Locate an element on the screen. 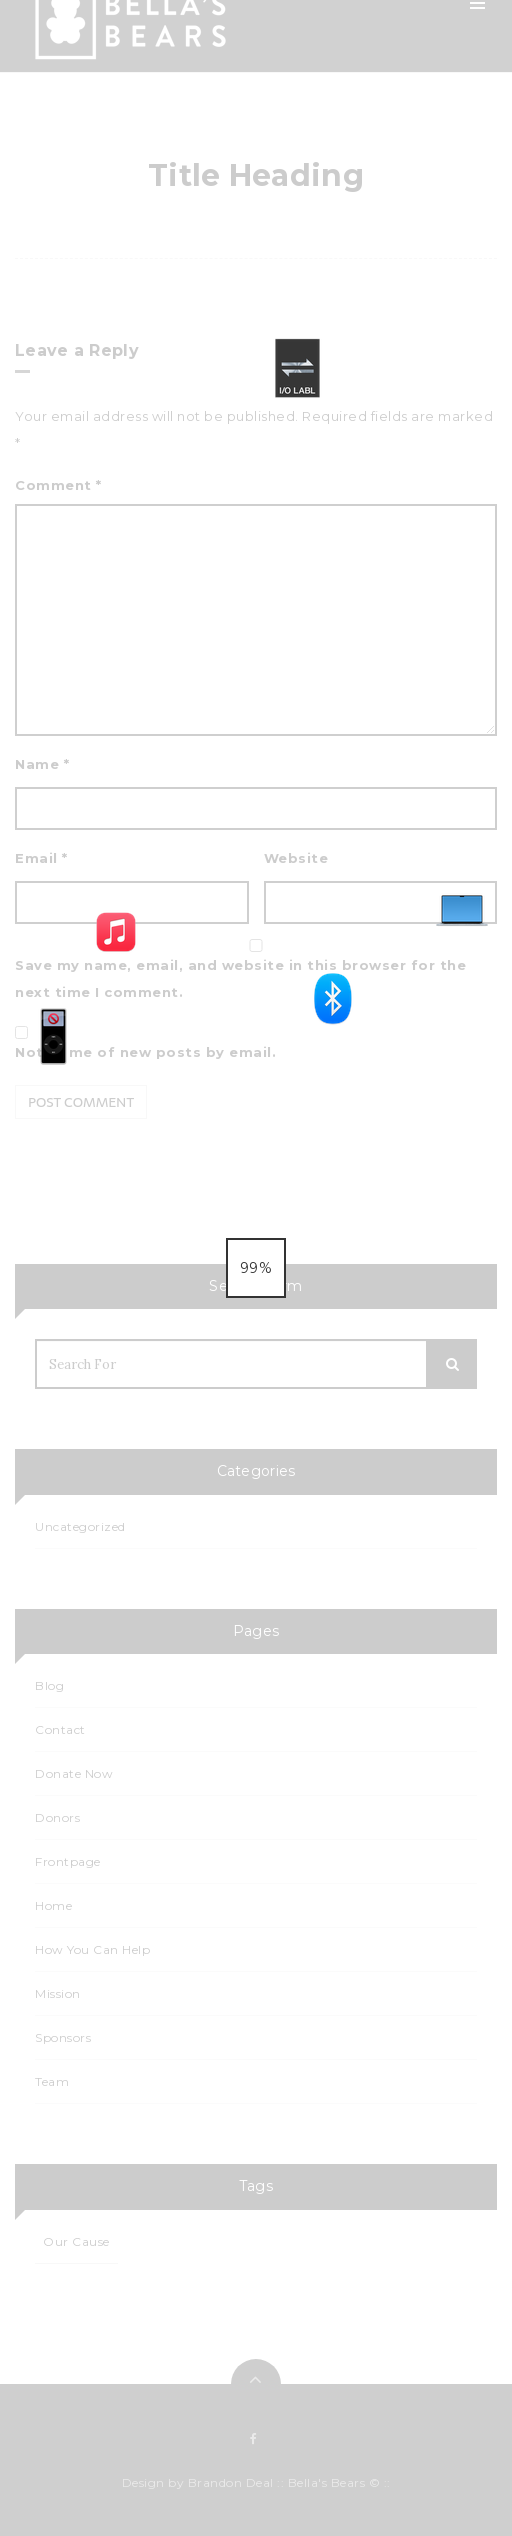 Image resolution: width=512 pixels, height=2536 pixels. represents a MacBook Air 15" device in system settings is located at coordinates (462, 908).